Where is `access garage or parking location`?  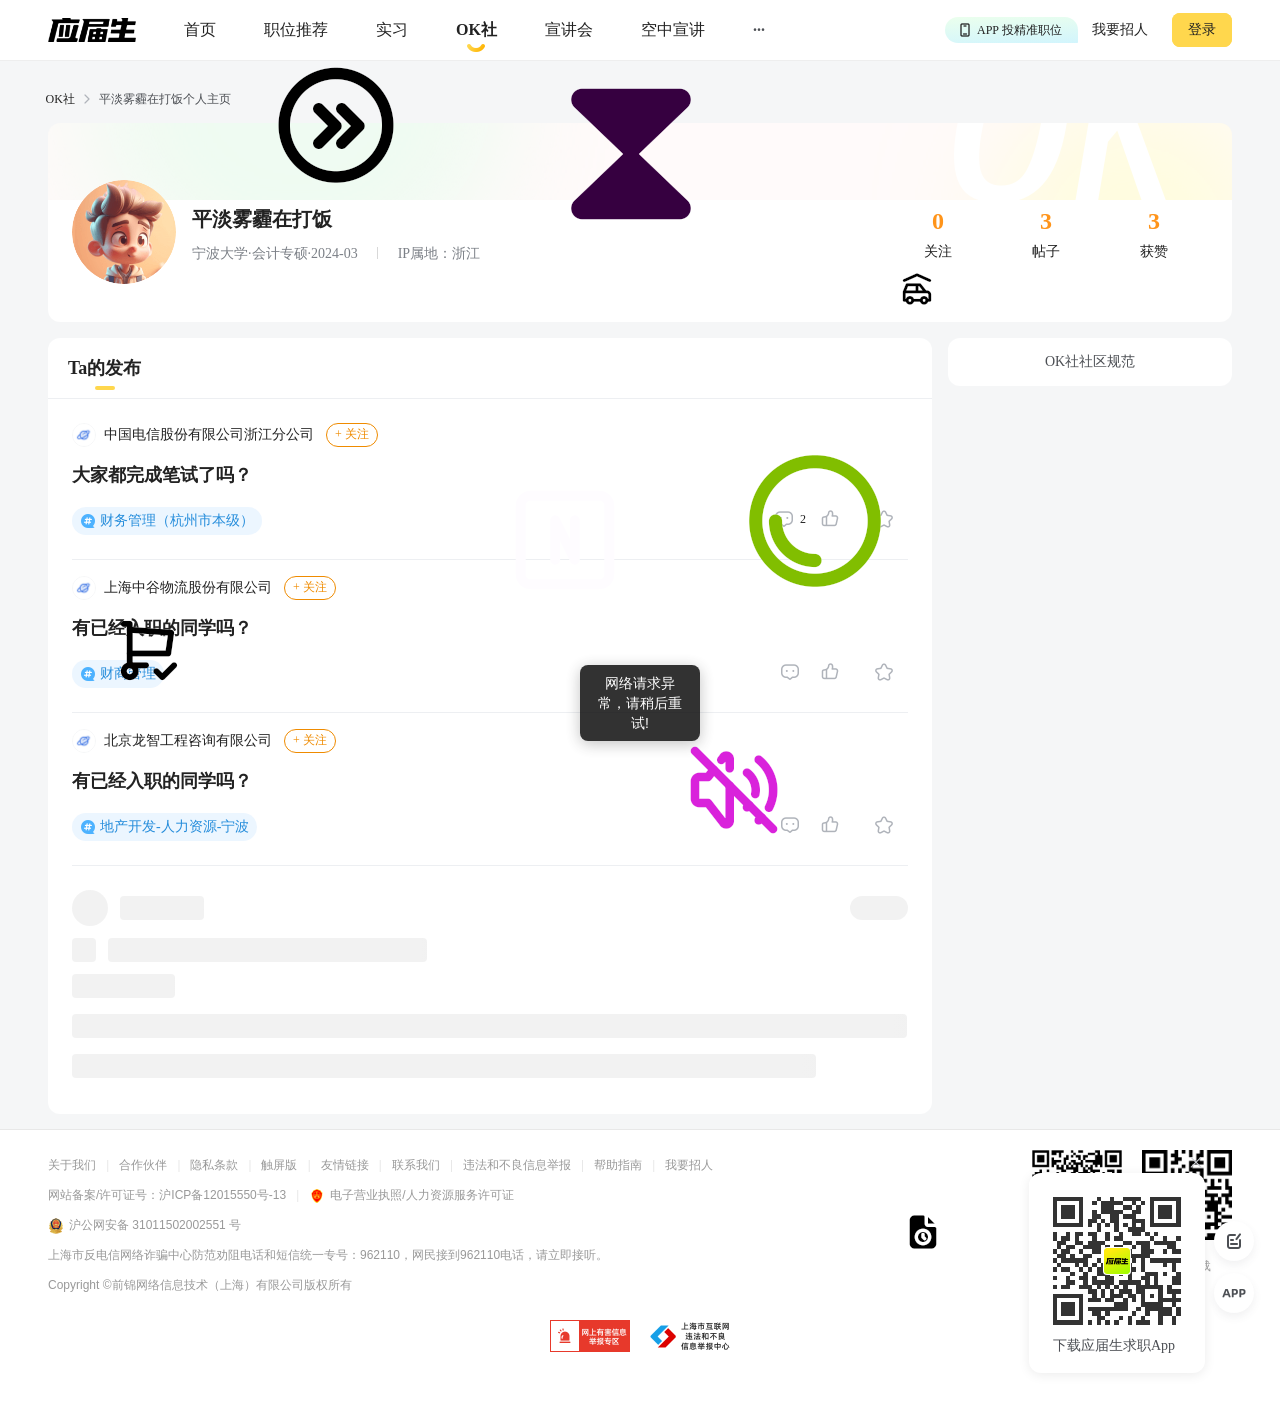 access garage or parking location is located at coordinates (917, 289).